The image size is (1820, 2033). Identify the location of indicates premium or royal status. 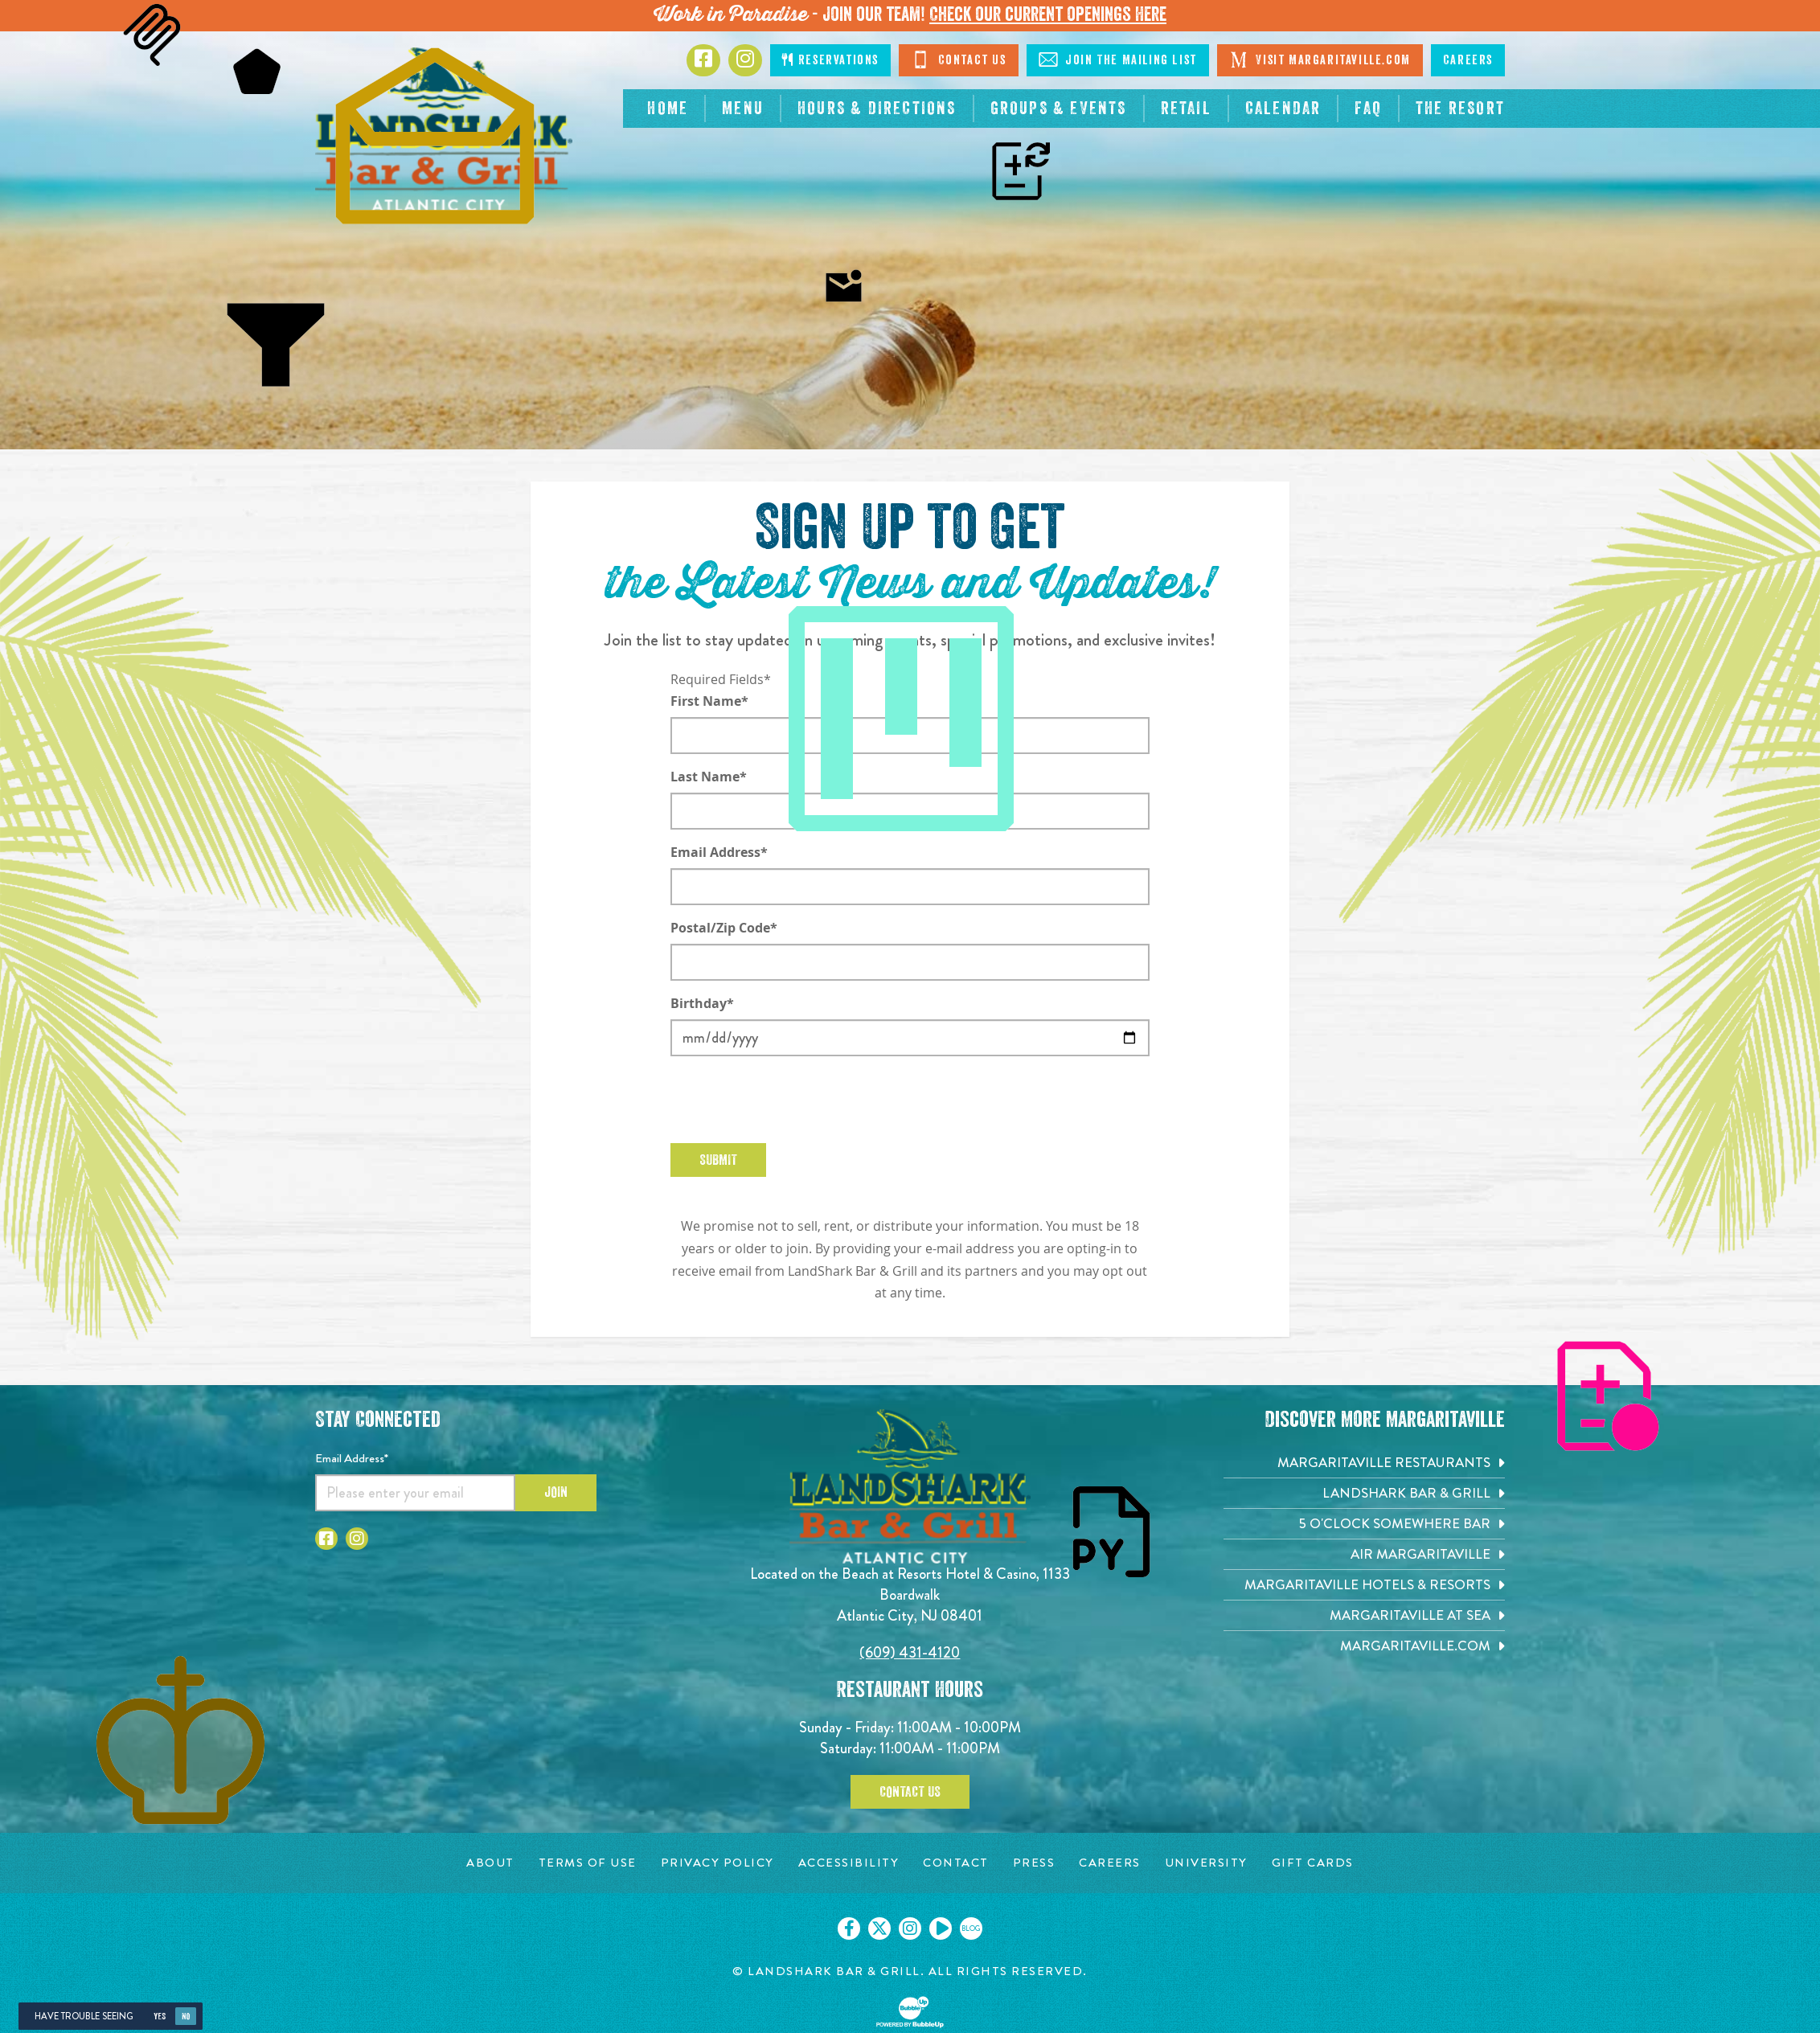
(180, 1752).